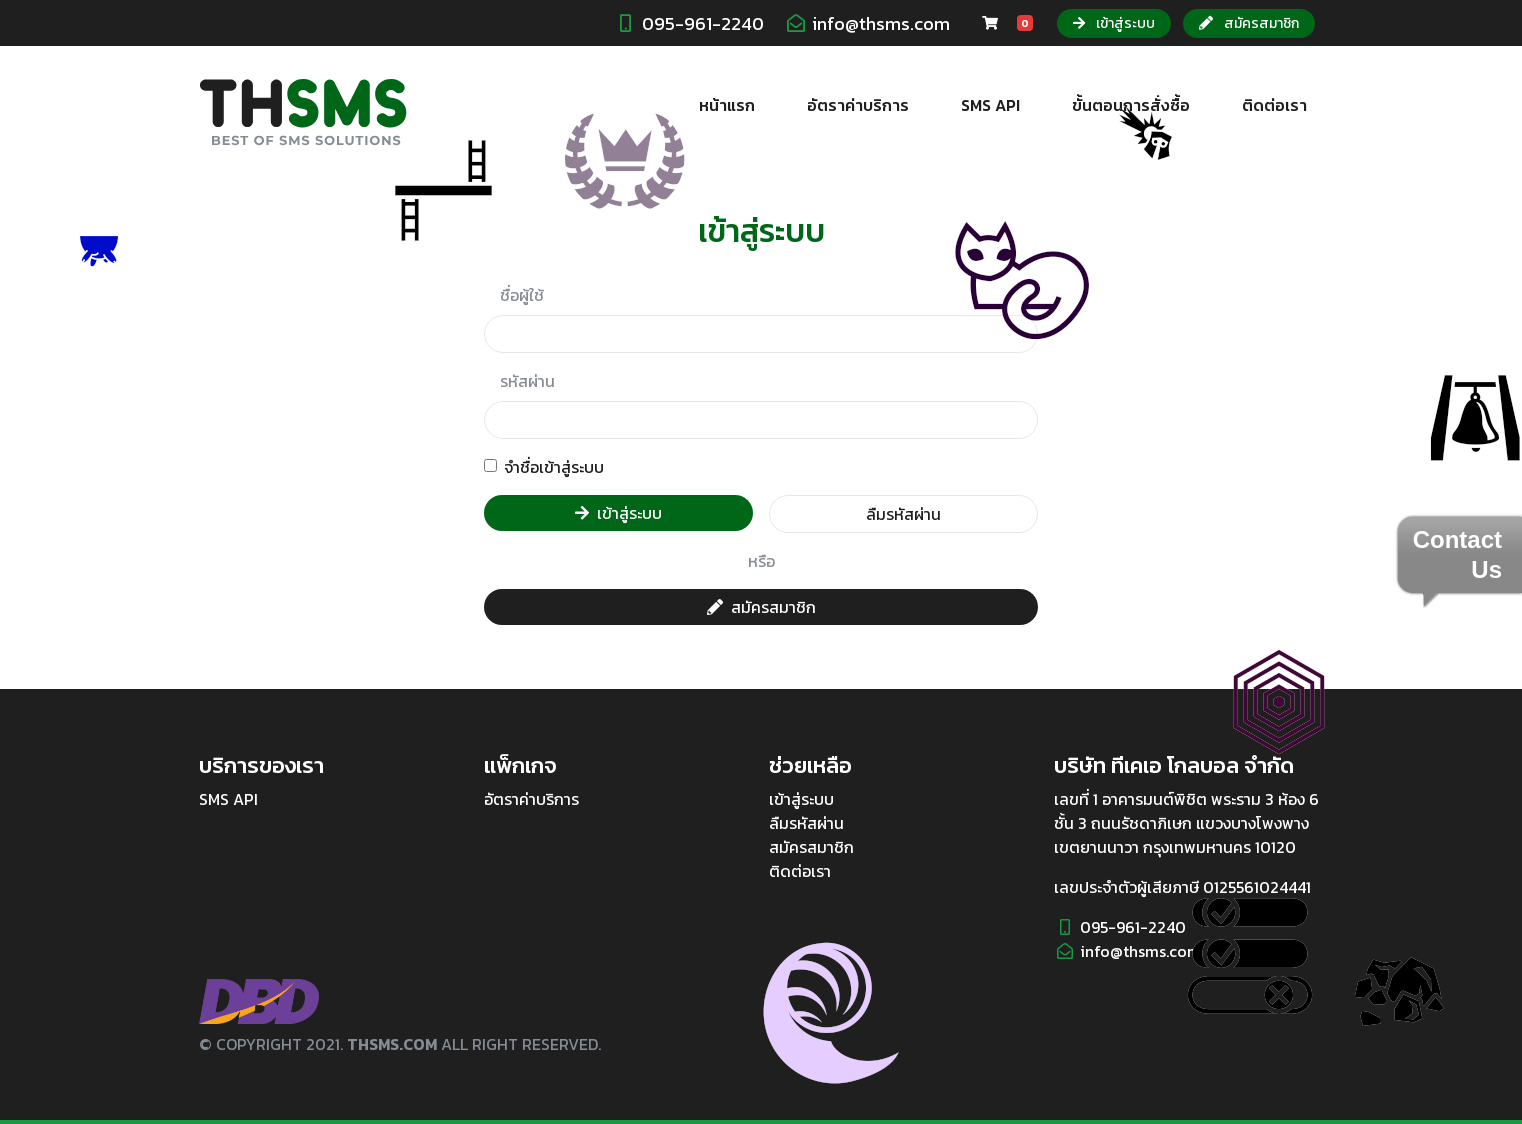 The image size is (1522, 1124). Describe the element at coordinates (1475, 418) in the screenshot. I see `carillon or bell tower instrument` at that location.